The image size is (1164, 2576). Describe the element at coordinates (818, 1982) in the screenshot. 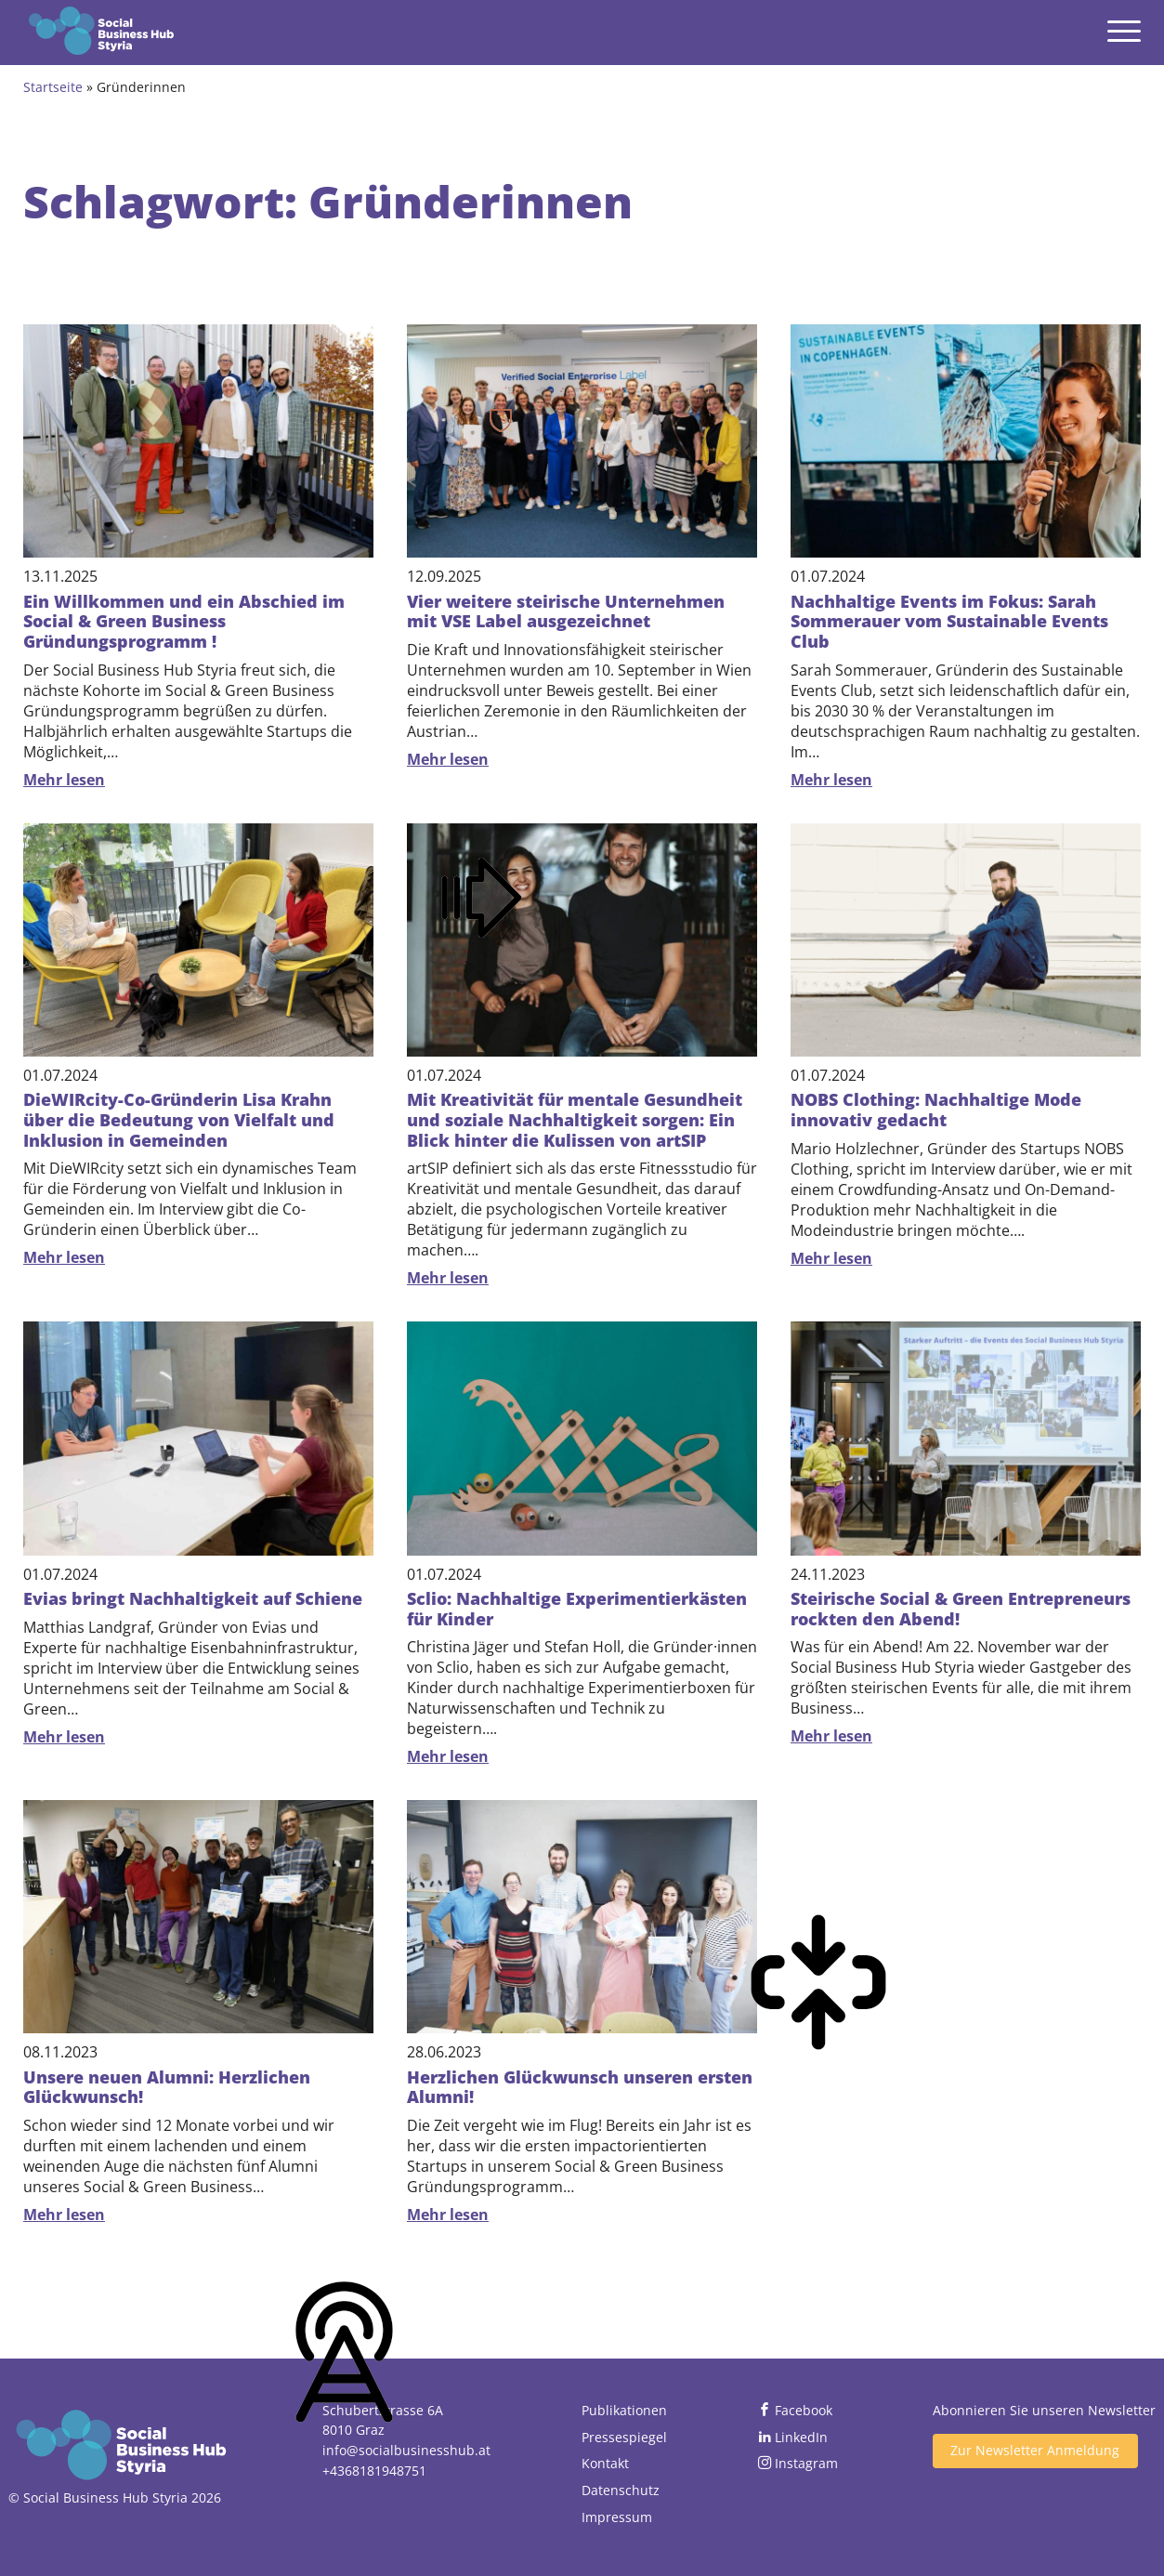

I see `collapse viewport height` at that location.